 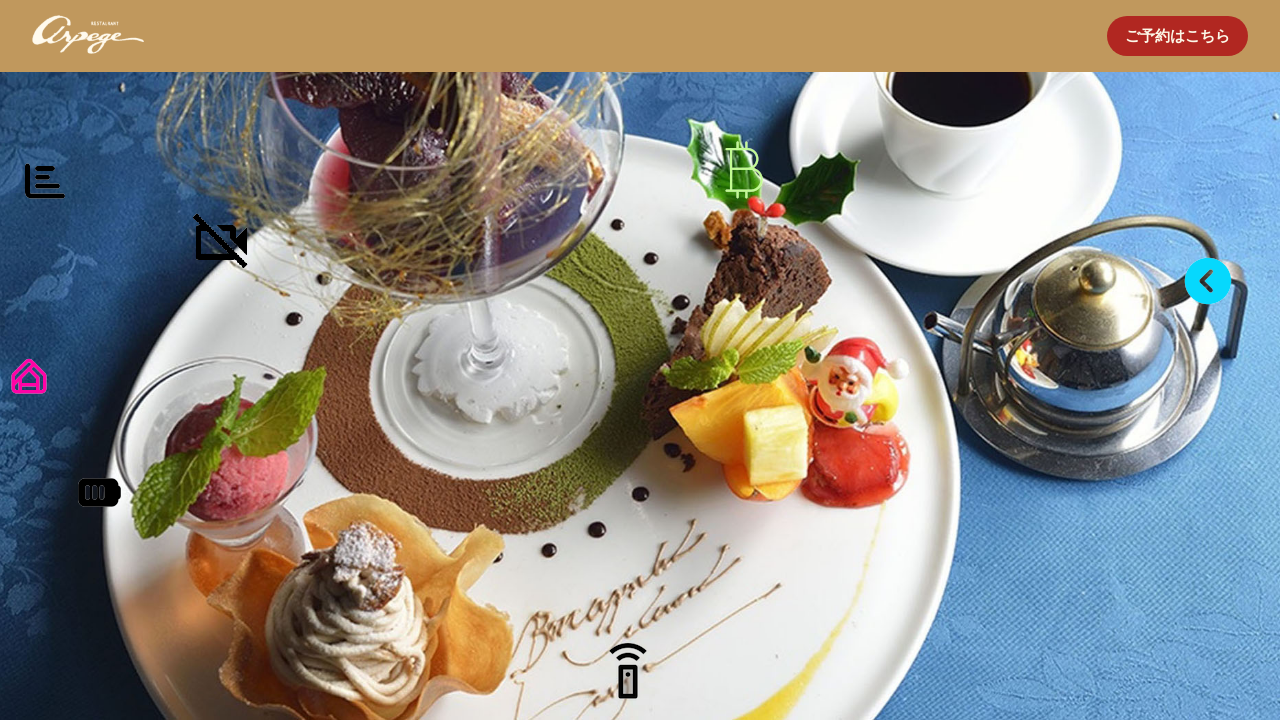 I want to click on open google home app, so click(x=29, y=376).